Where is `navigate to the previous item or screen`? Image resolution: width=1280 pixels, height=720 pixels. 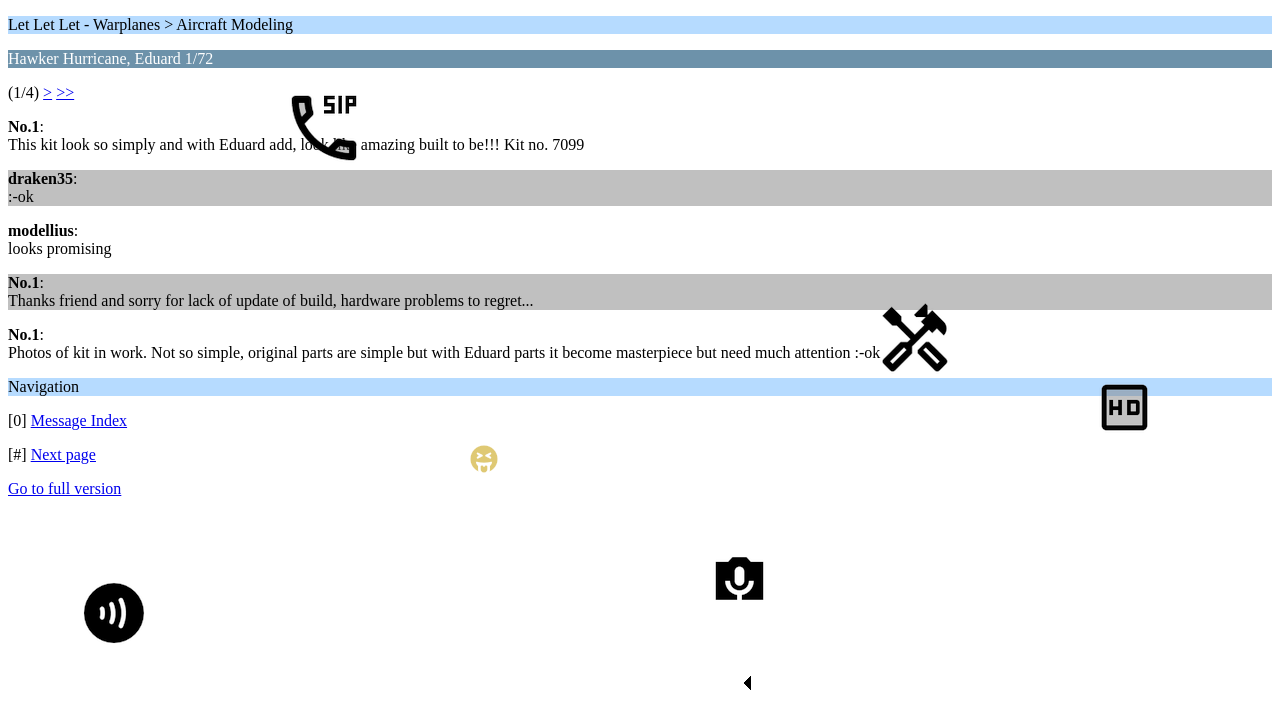 navigate to the previous item or screen is located at coordinates (748, 683).